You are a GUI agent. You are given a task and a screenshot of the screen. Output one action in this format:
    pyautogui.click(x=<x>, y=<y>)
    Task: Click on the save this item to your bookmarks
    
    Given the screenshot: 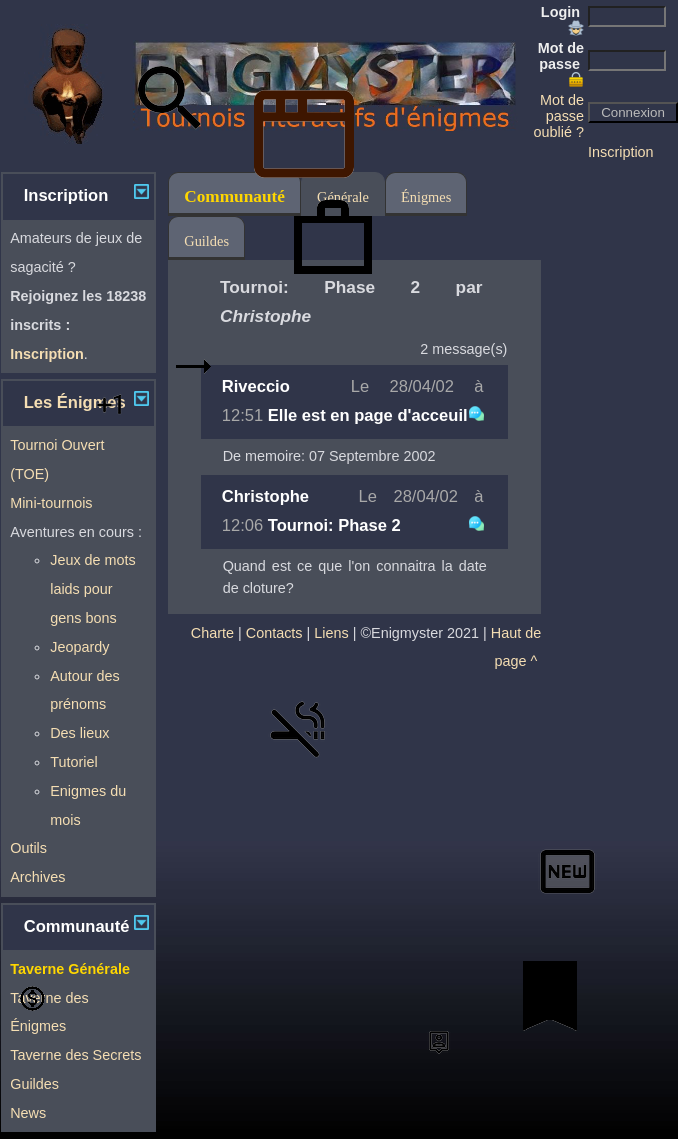 What is the action you would take?
    pyautogui.click(x=550, y=996)
    